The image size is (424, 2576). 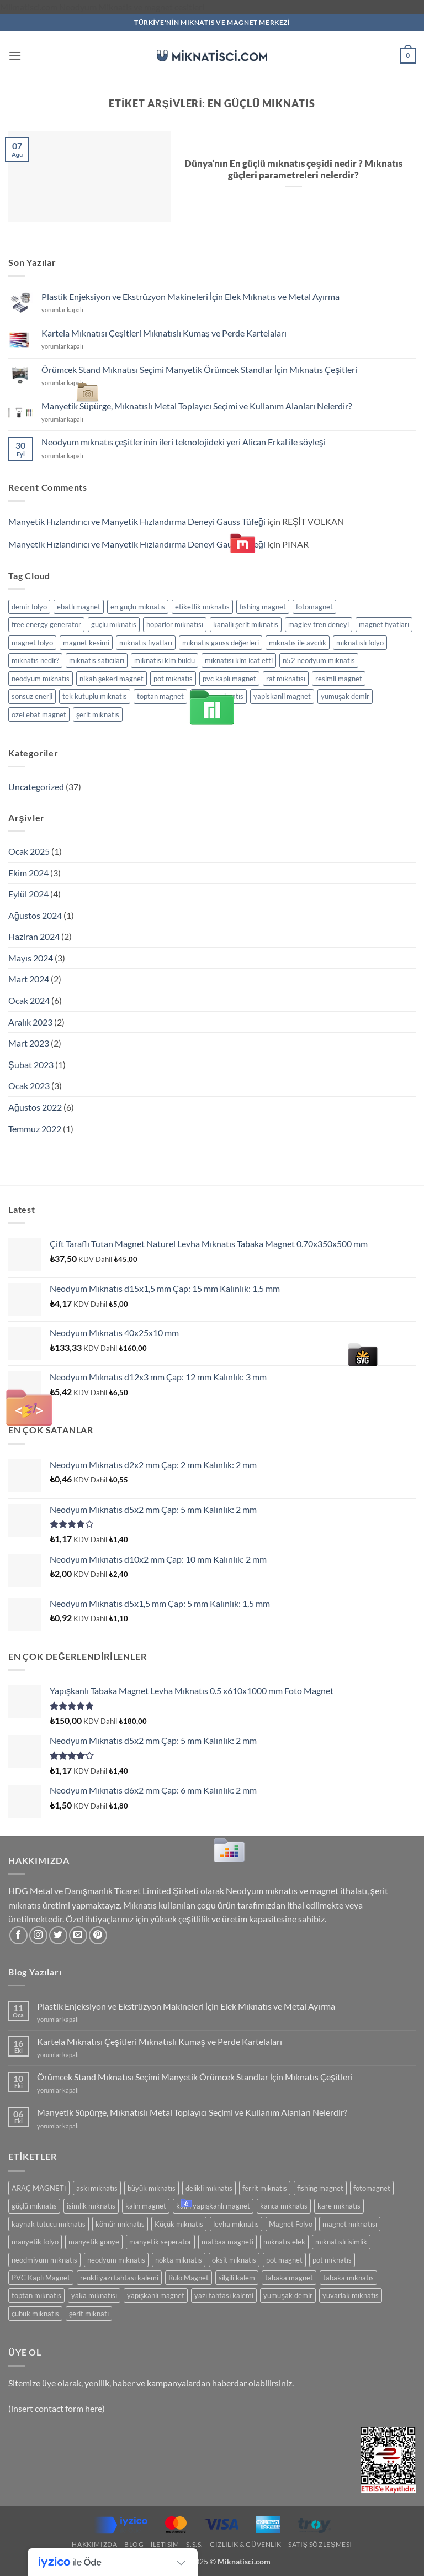 What do you see at coordinates (186, 2203) in the screenshot?
I see `open folder containing Prisma project files` at bounding box center [186, 2203].